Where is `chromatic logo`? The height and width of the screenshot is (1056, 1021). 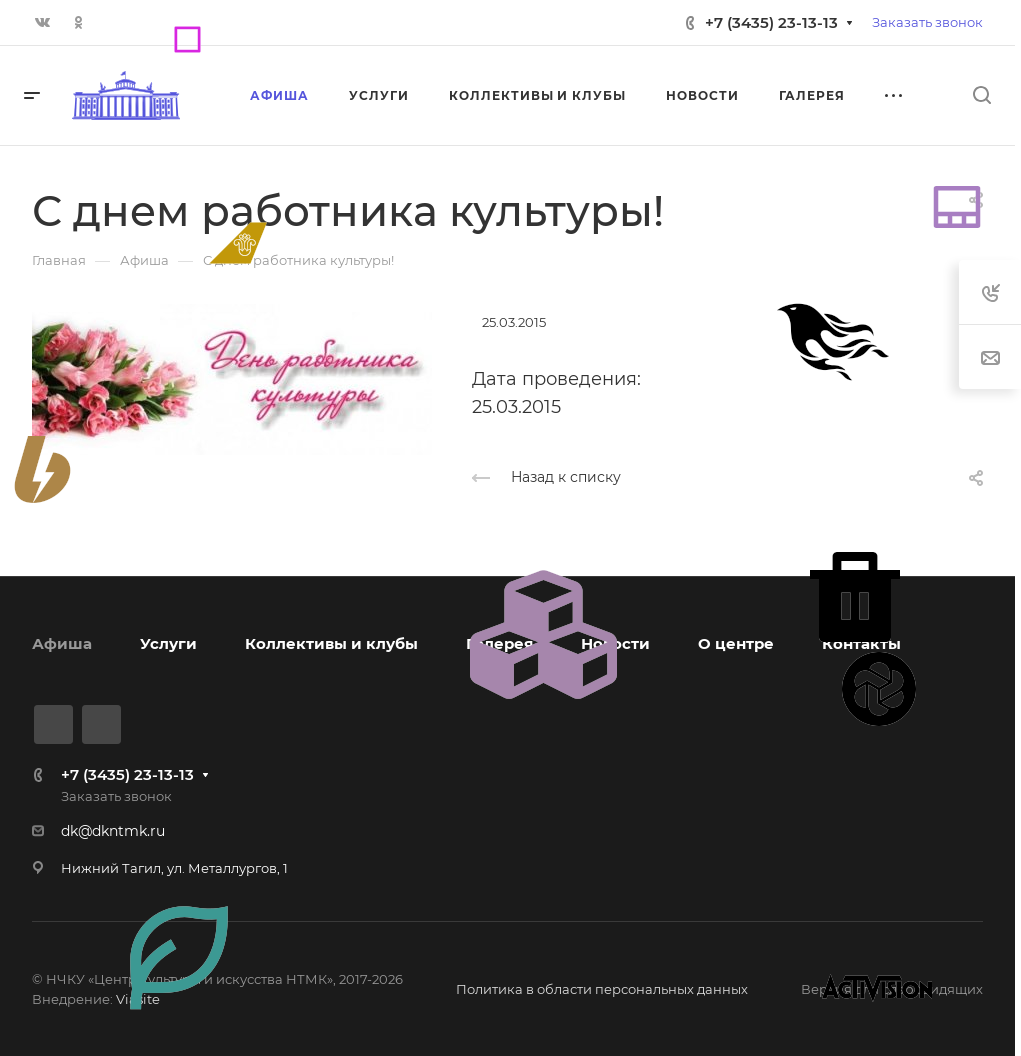 chromatic logo is located at coordinates (879, 689).